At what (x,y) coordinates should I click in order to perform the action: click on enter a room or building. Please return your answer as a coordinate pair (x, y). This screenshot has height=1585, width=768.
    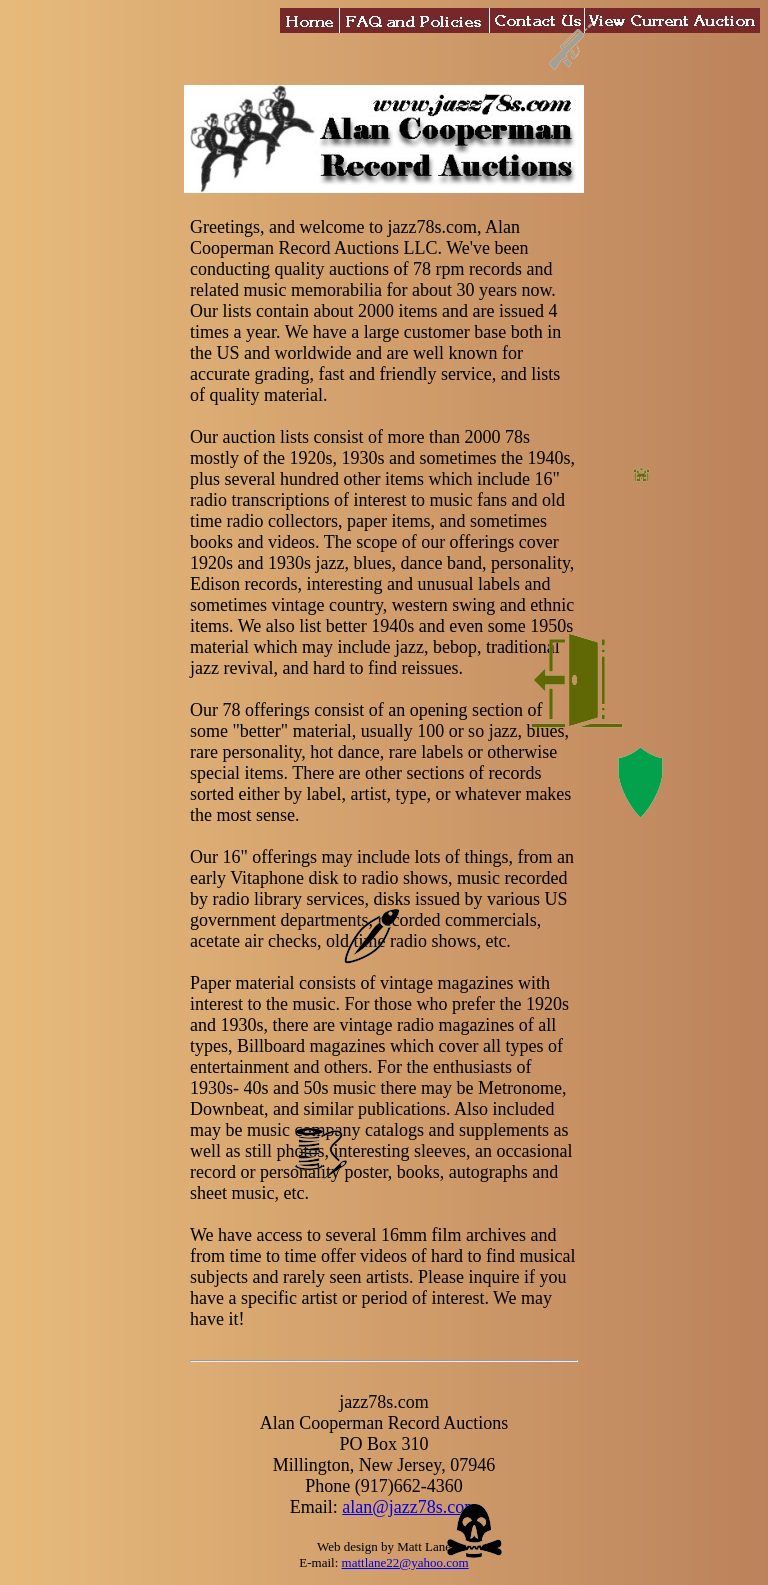
    Looking at the image, I should click on (577, 680).